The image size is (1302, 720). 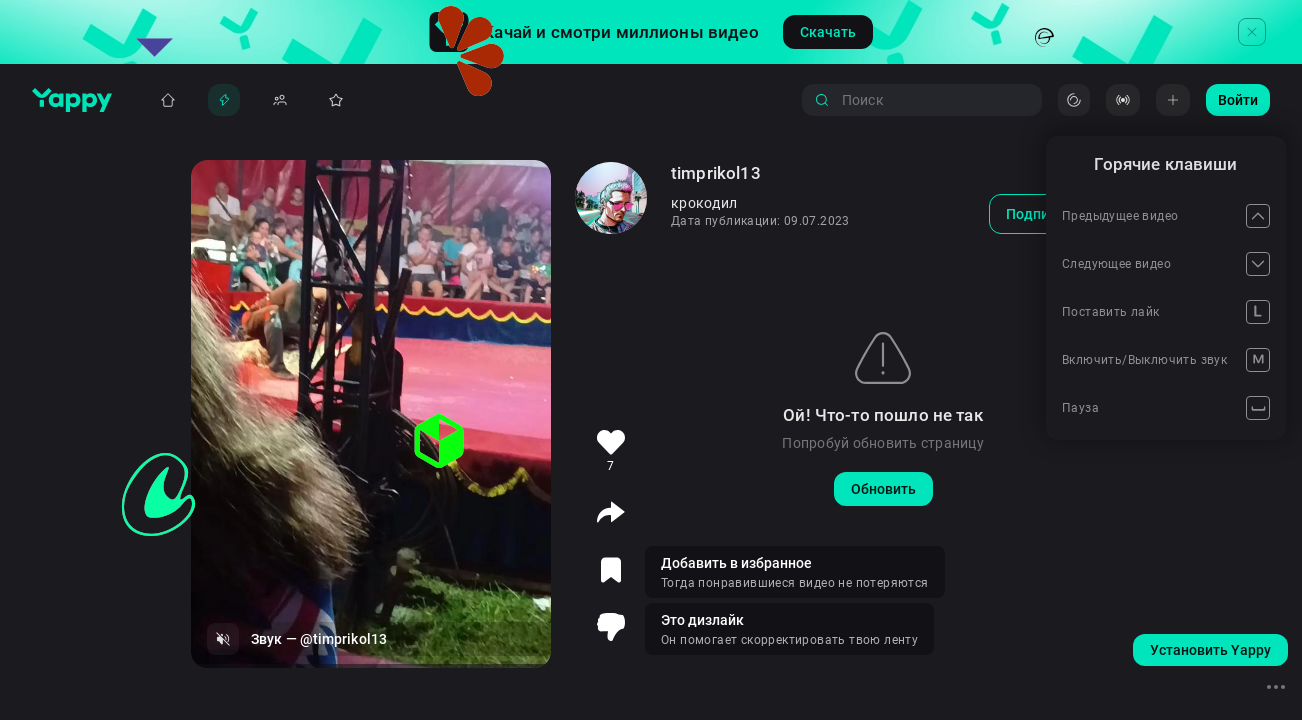 What do you see at coordinates (158, 494) in the screenshot?
I see `crewai logo` at bounding box center [158, 494].